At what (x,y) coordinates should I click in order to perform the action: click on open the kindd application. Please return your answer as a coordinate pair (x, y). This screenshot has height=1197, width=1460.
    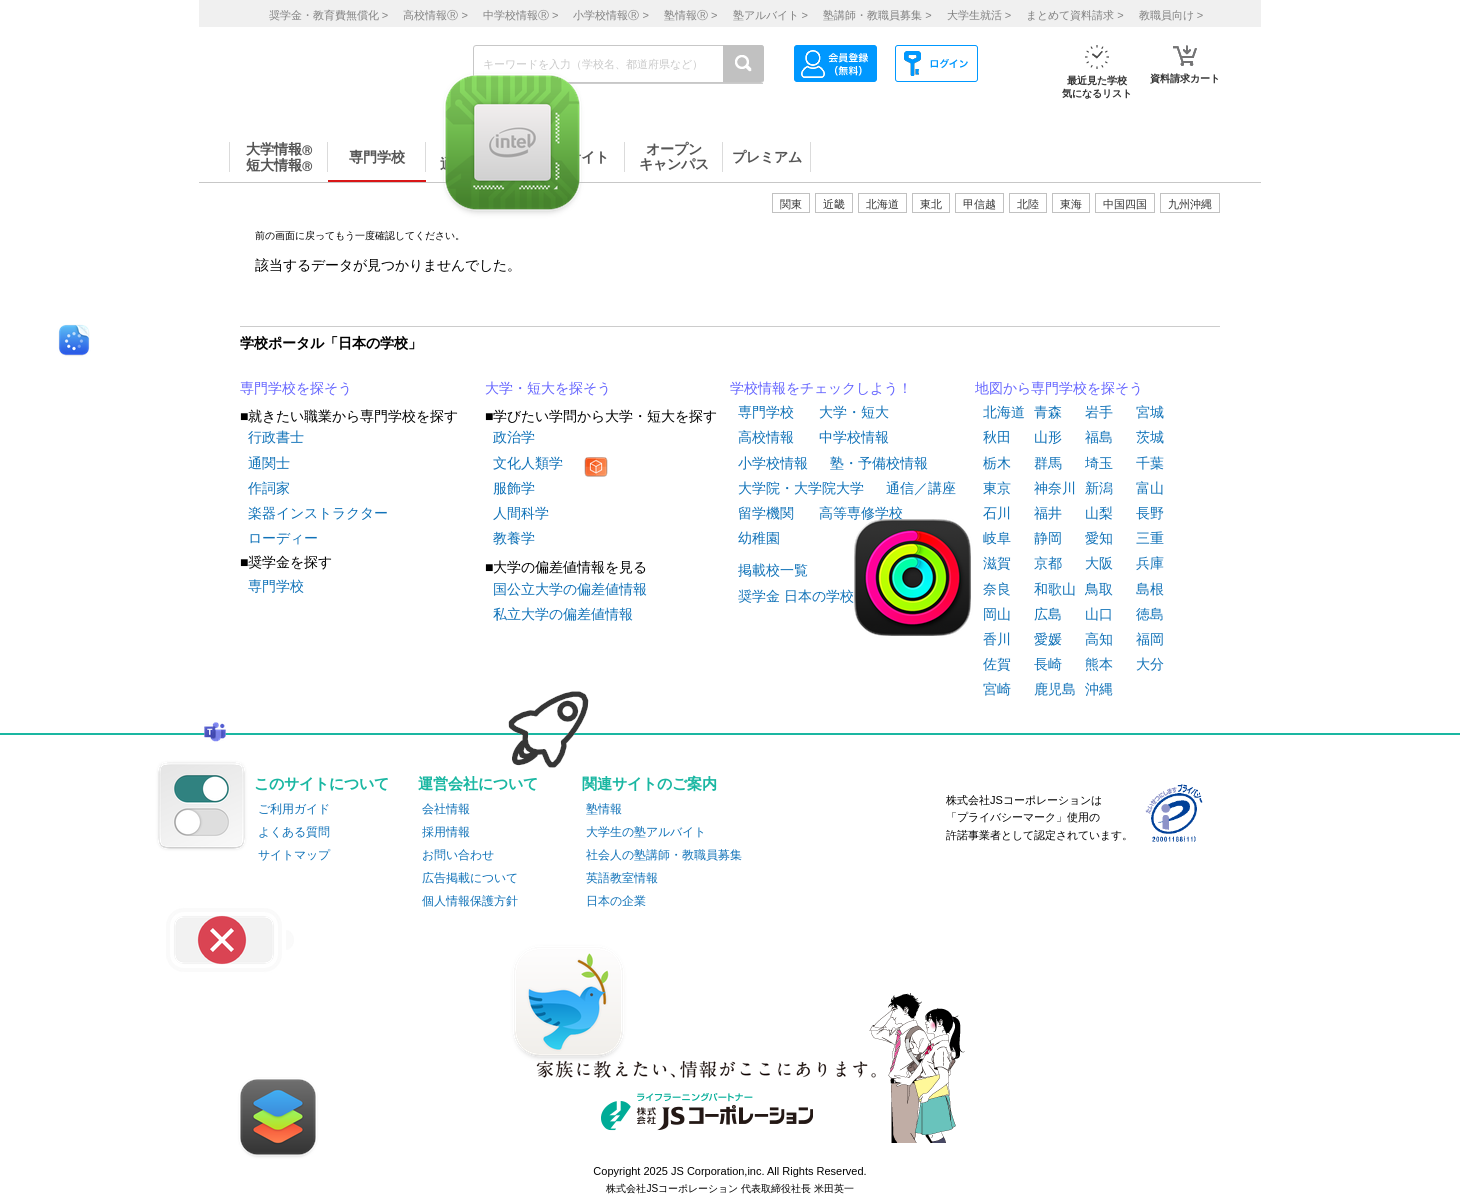
    Looking at the image, I should click on (568, 1001).